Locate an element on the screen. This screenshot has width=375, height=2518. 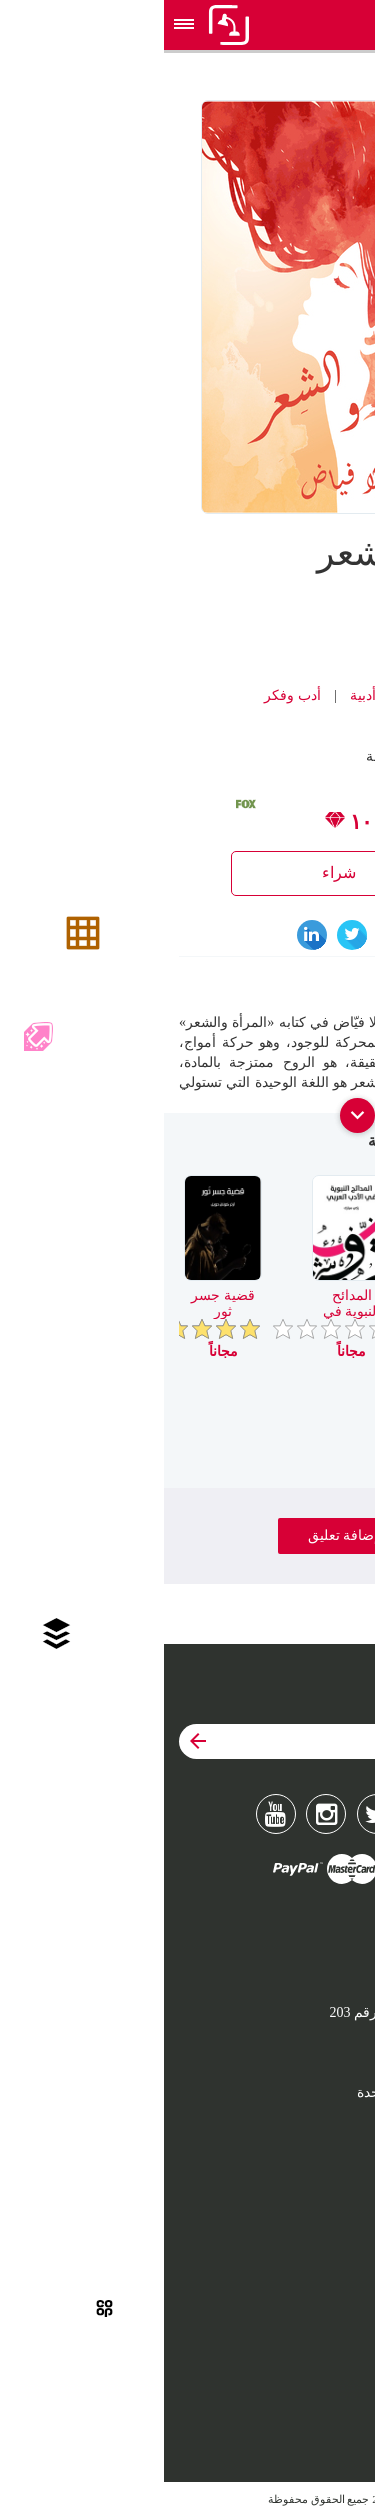
switch to grid view layout is located at coordinates (83, 933).